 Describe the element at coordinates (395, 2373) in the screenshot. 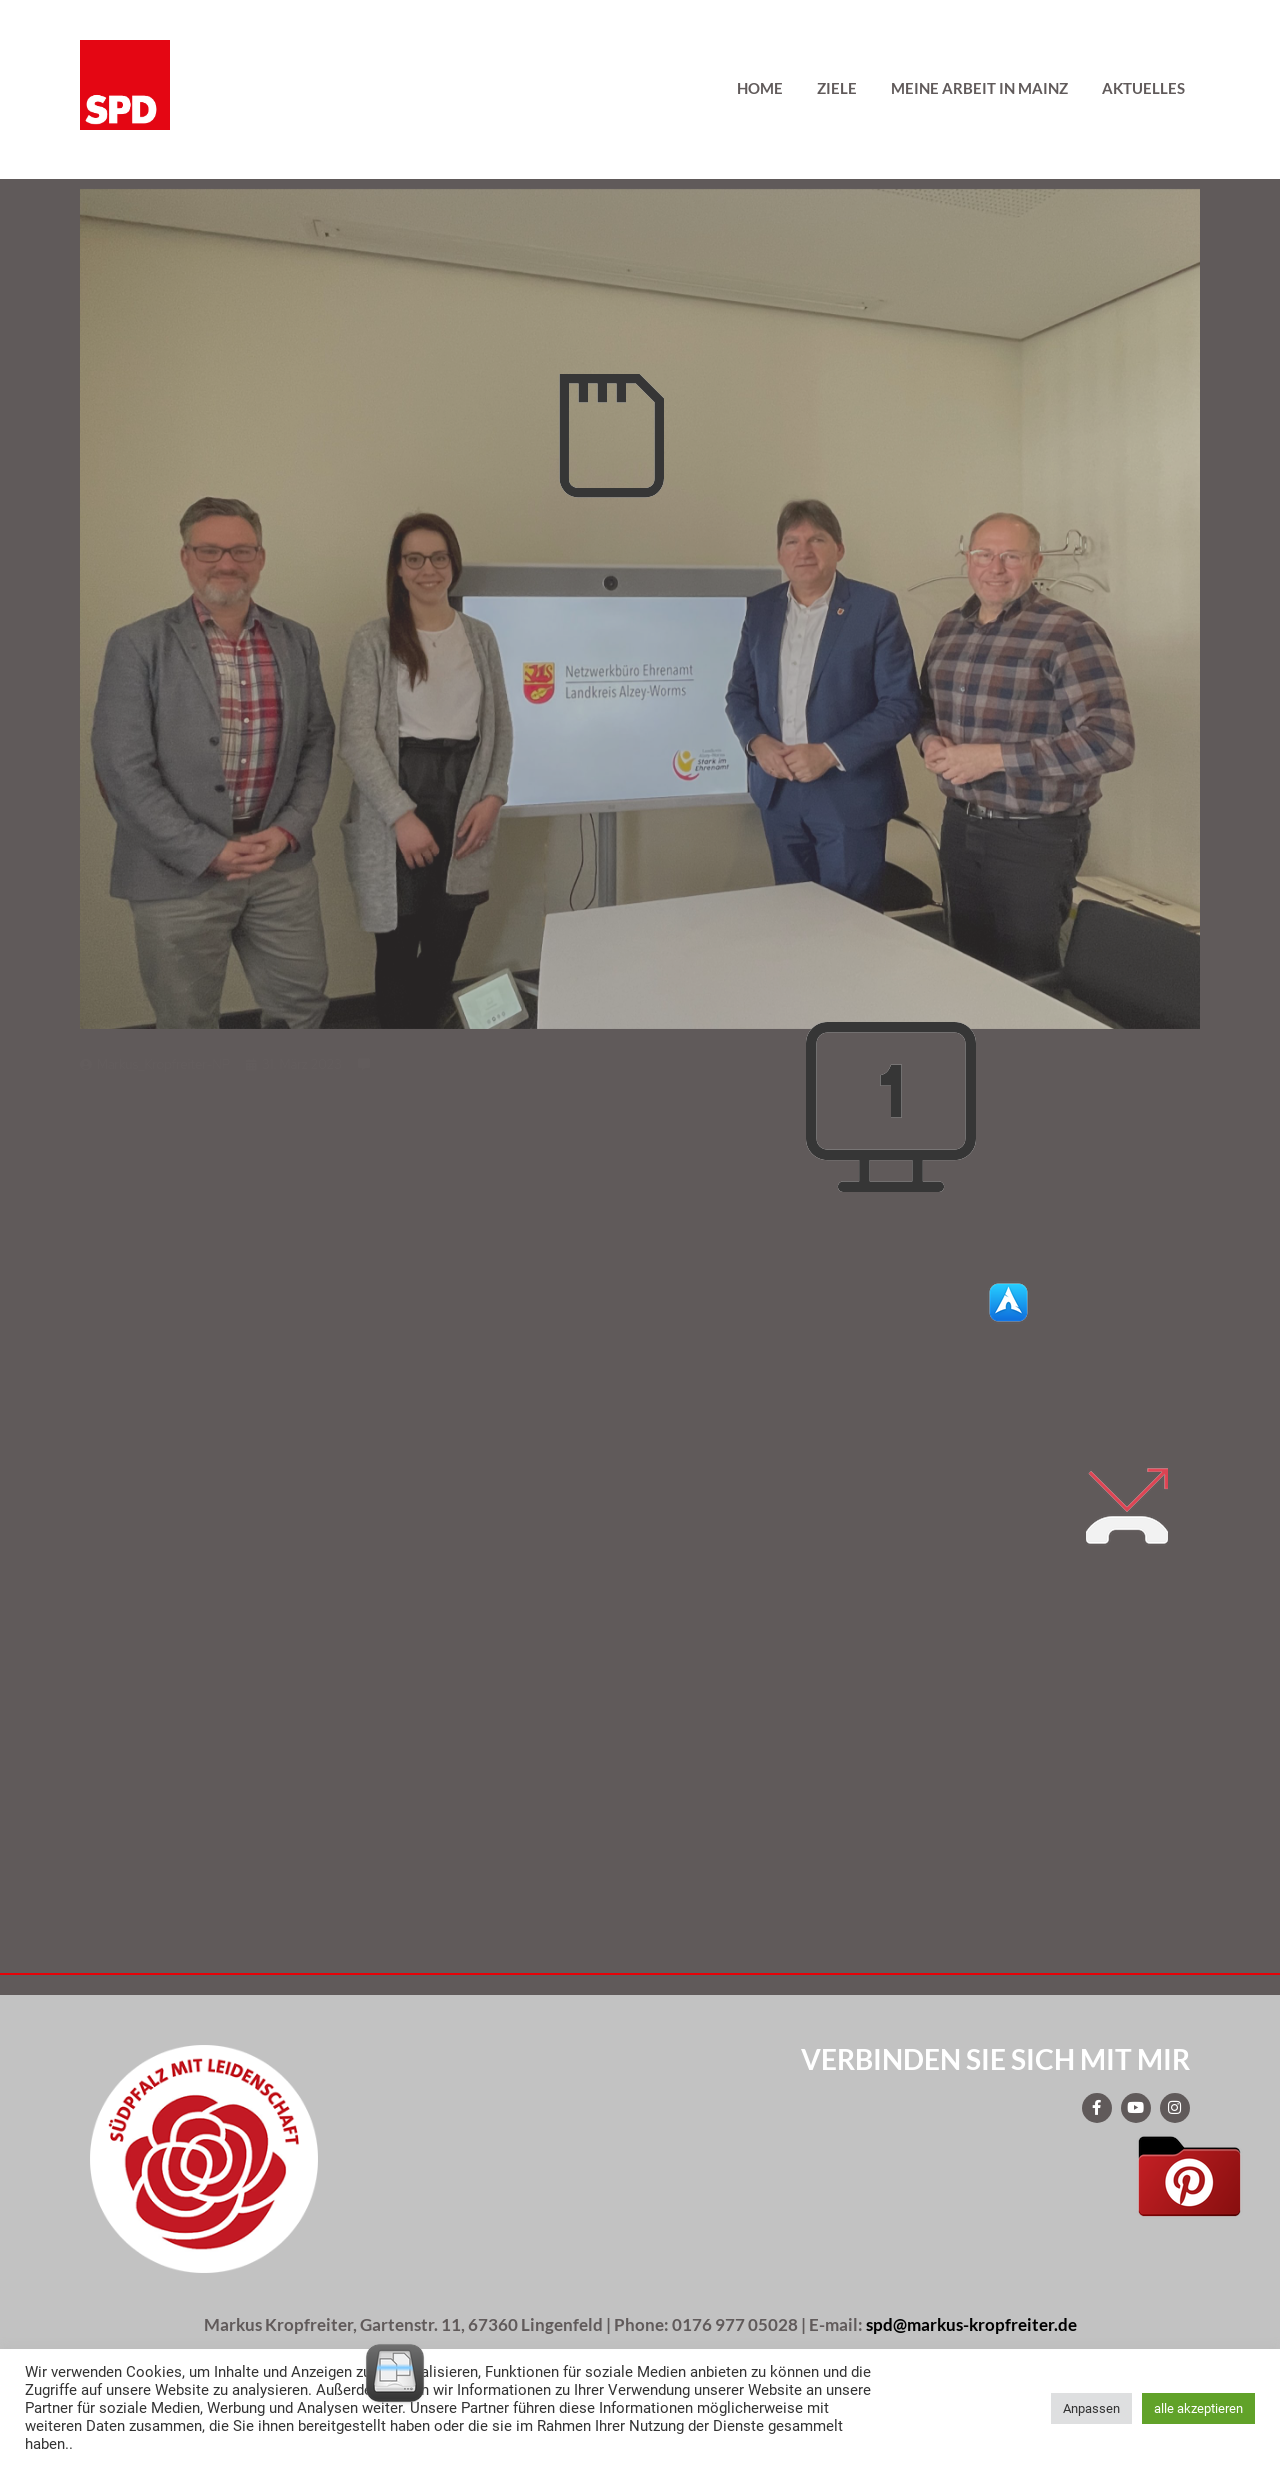

I see `open skanpage document scanning app` at that location.